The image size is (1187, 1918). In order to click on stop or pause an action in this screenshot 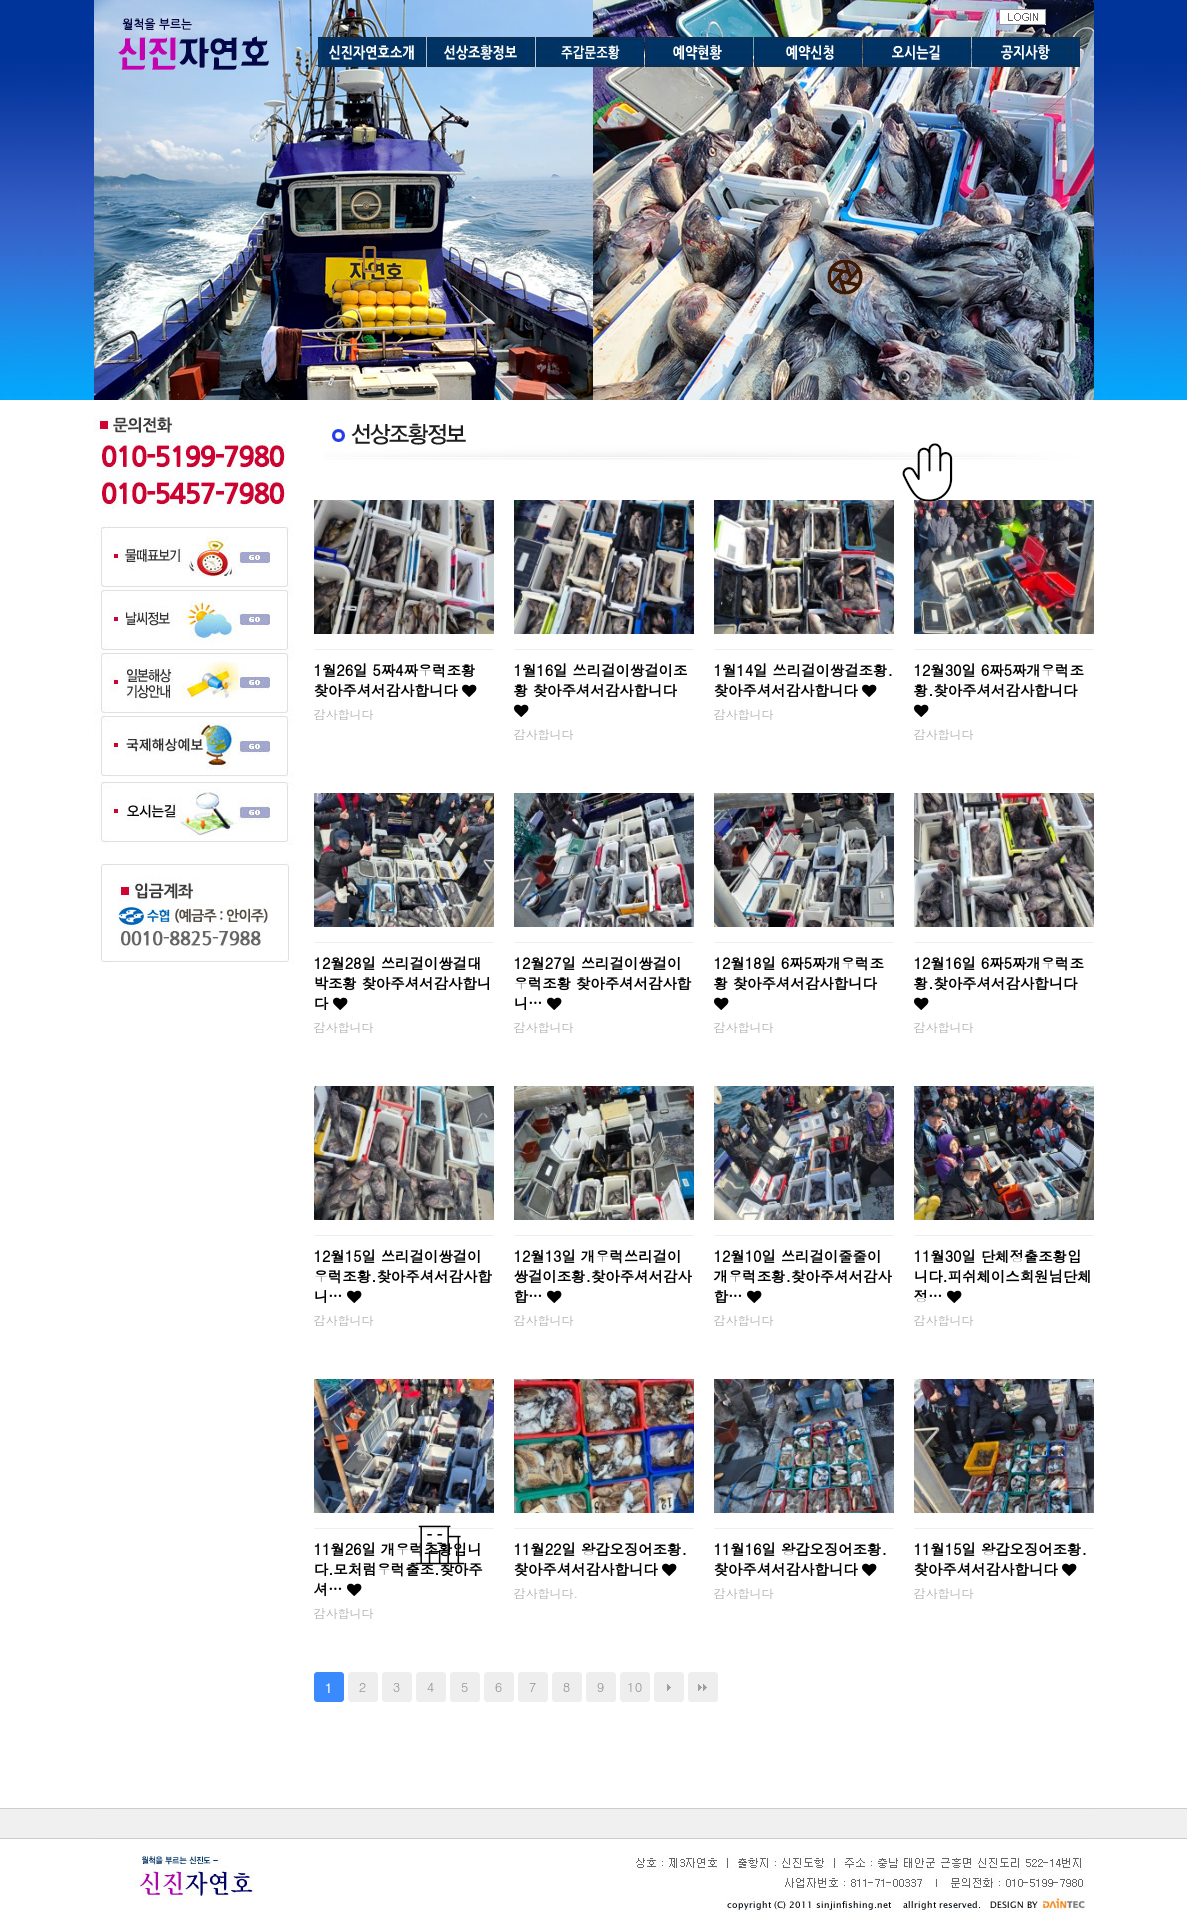, I will do `click(929, 472)`.